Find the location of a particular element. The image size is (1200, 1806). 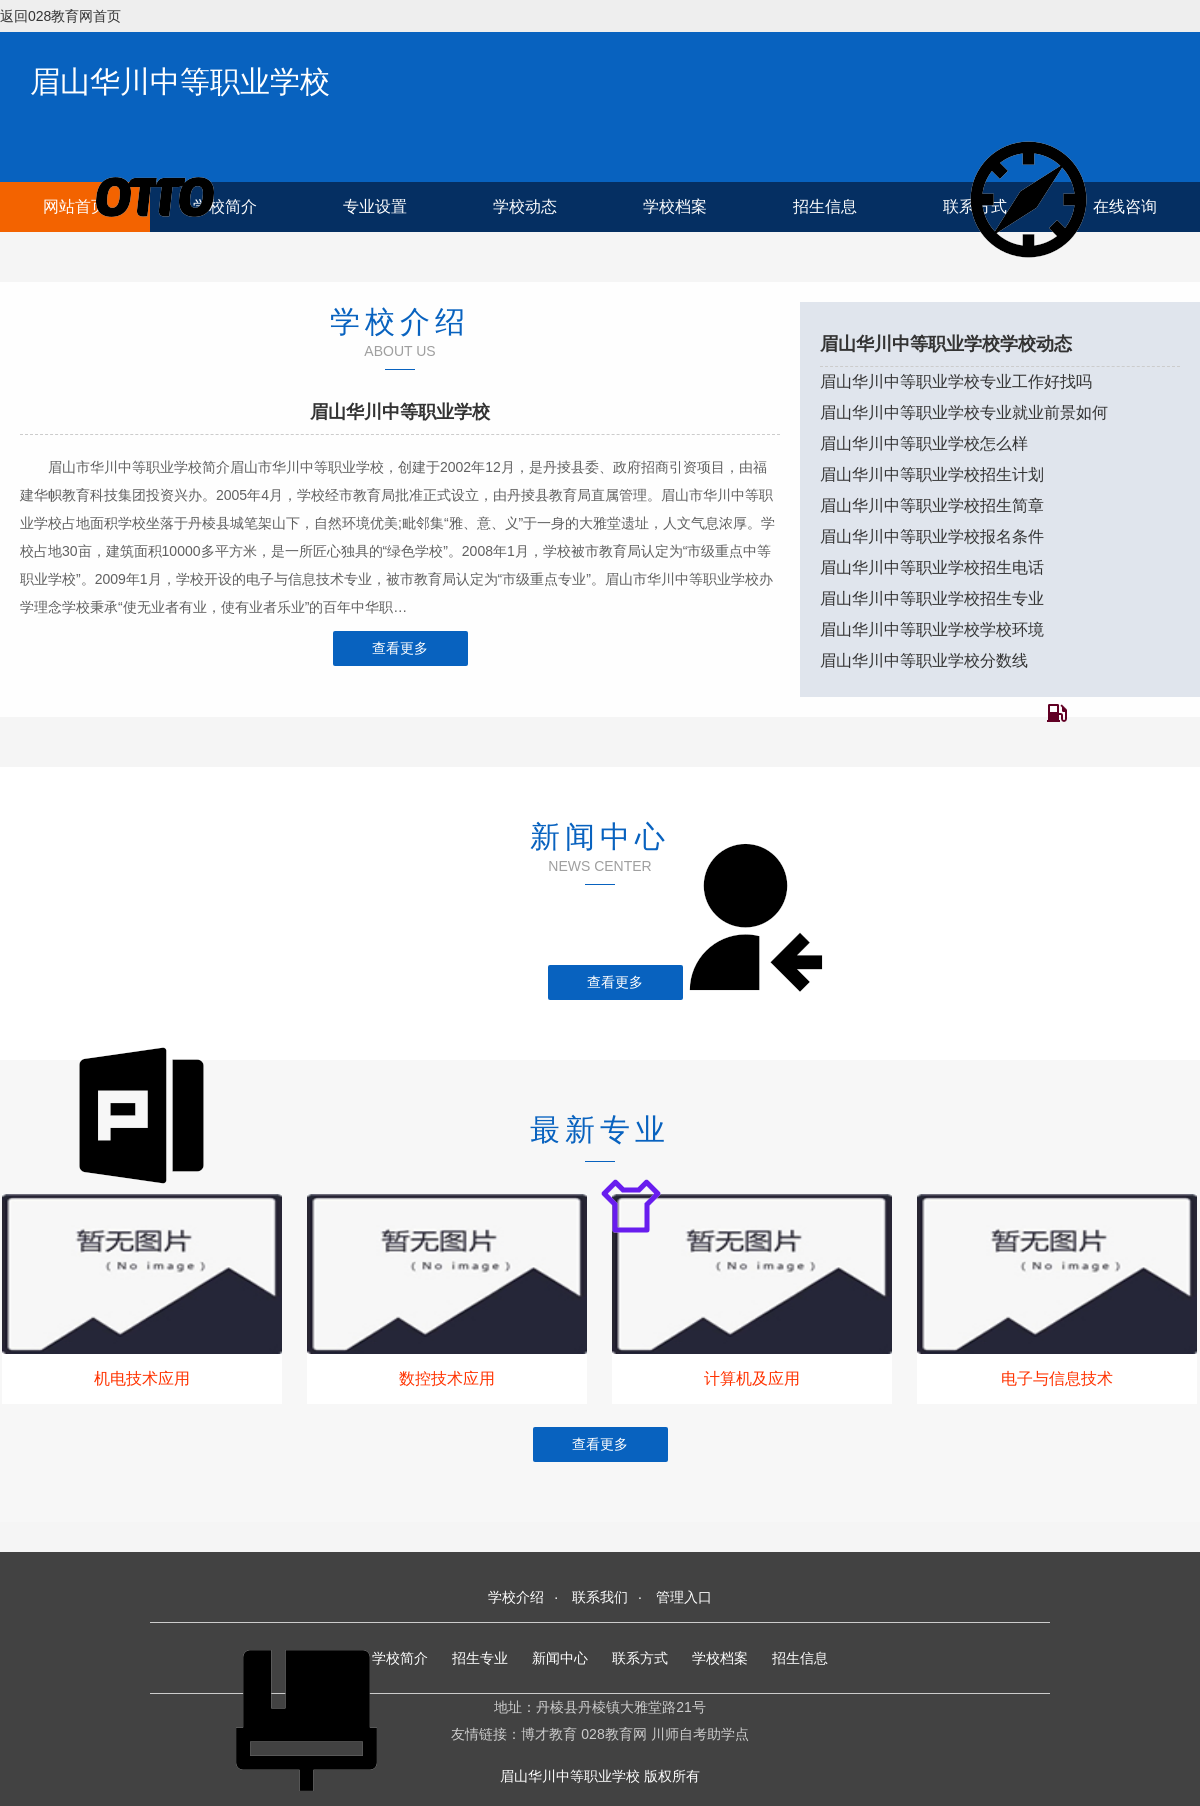

open safari web browser is located at coordinates (1028, 199).